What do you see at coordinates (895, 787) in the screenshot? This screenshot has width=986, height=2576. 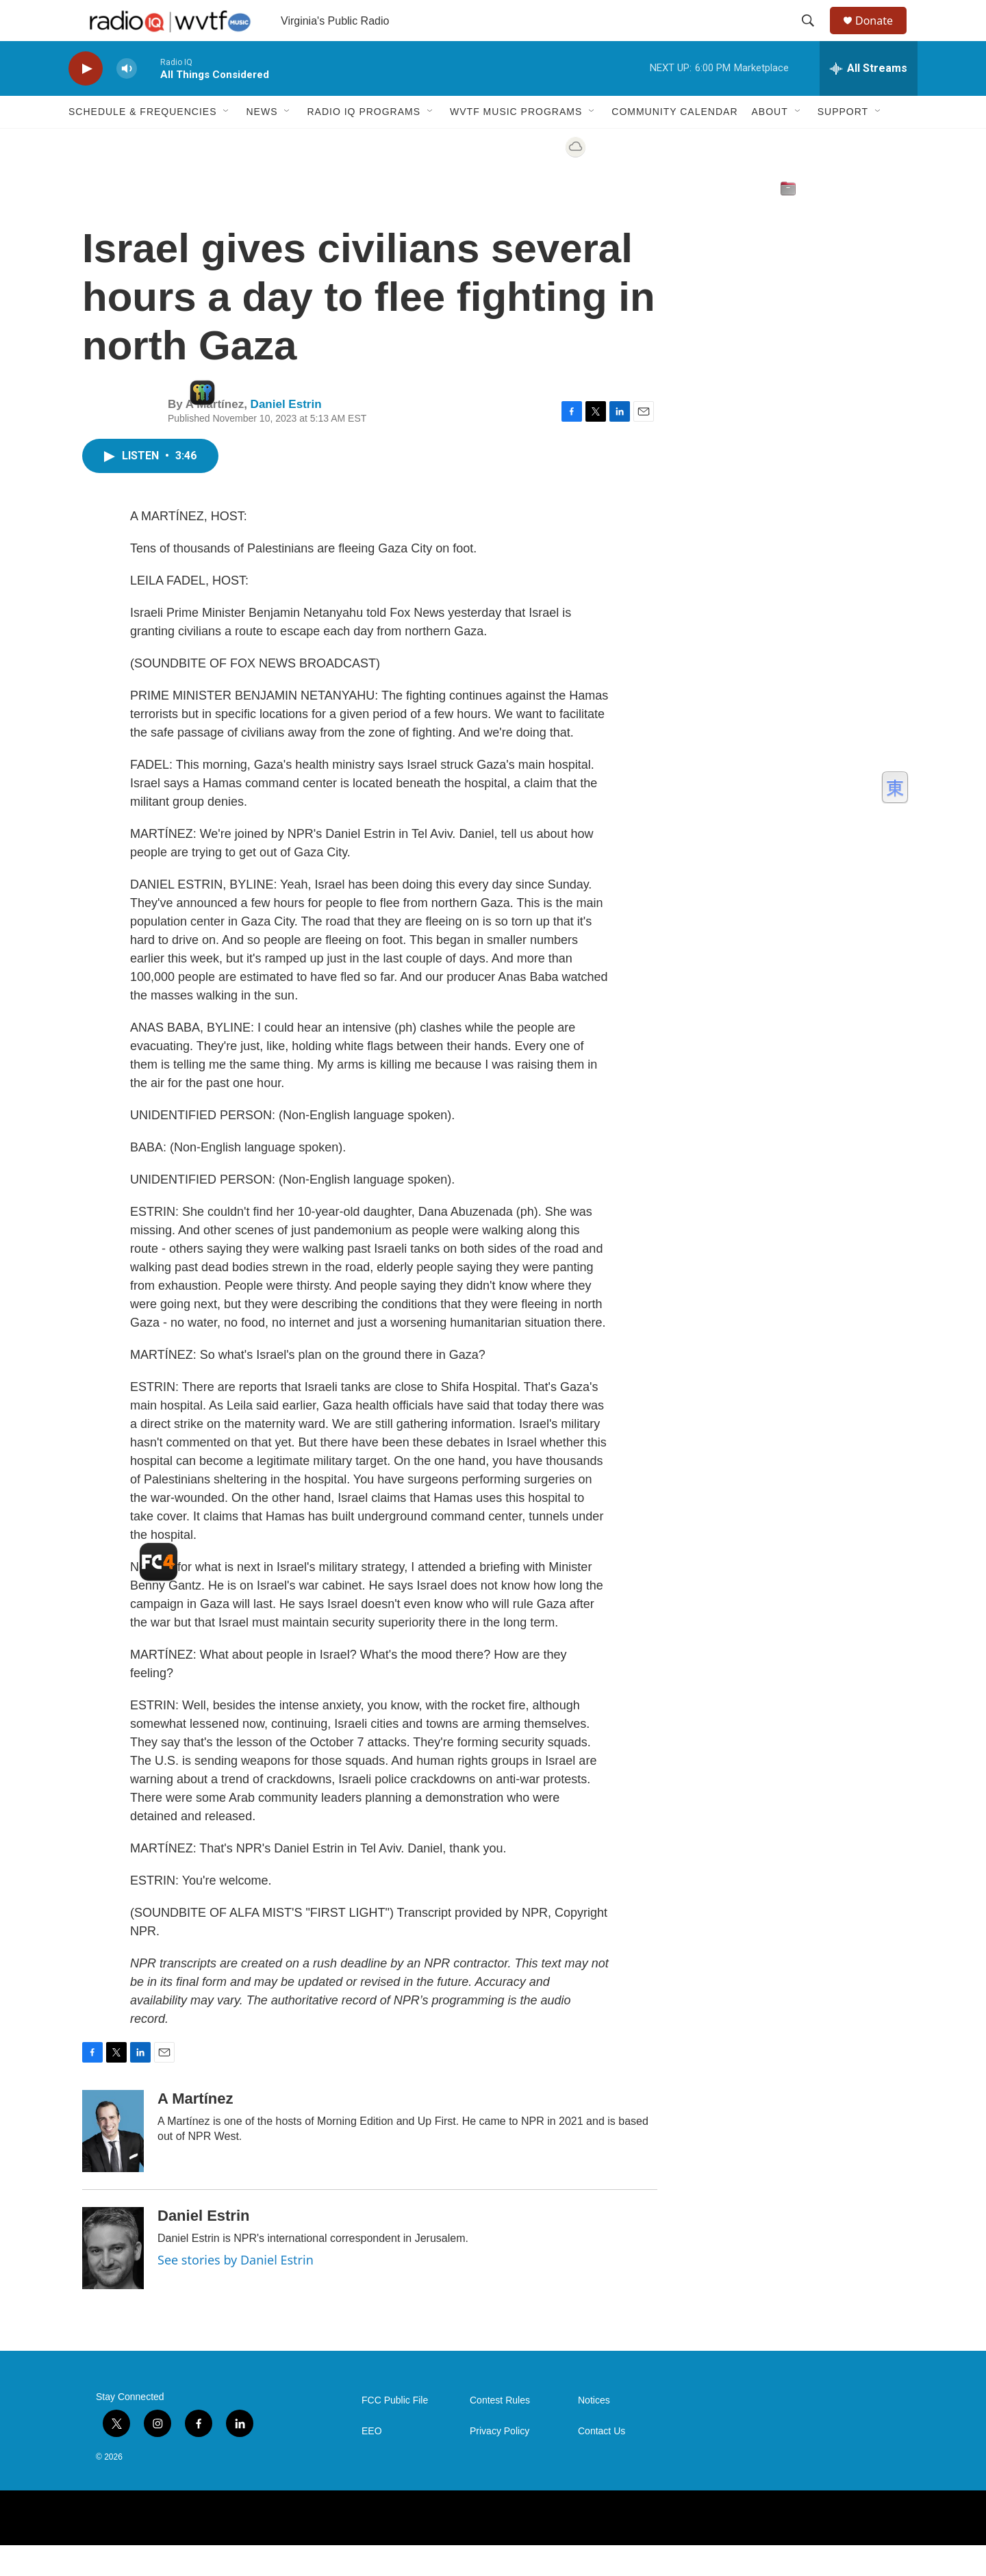 I see `launch gnome mahjongg game` at bounding box center [895, 787].